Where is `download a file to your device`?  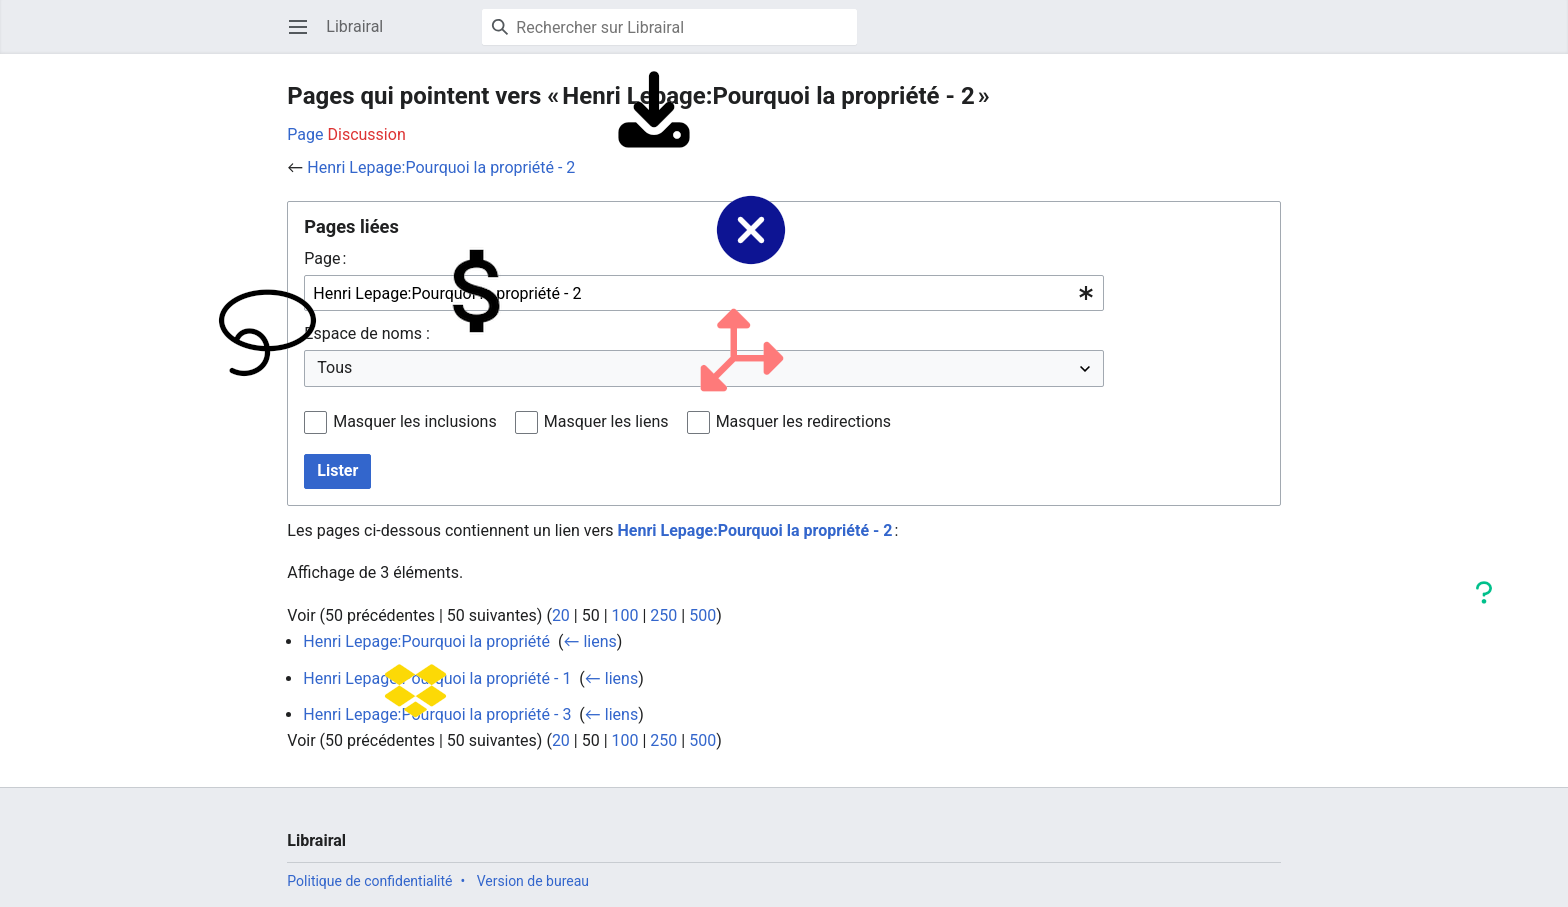 download a file to your device is located at coordinates (654, 112).